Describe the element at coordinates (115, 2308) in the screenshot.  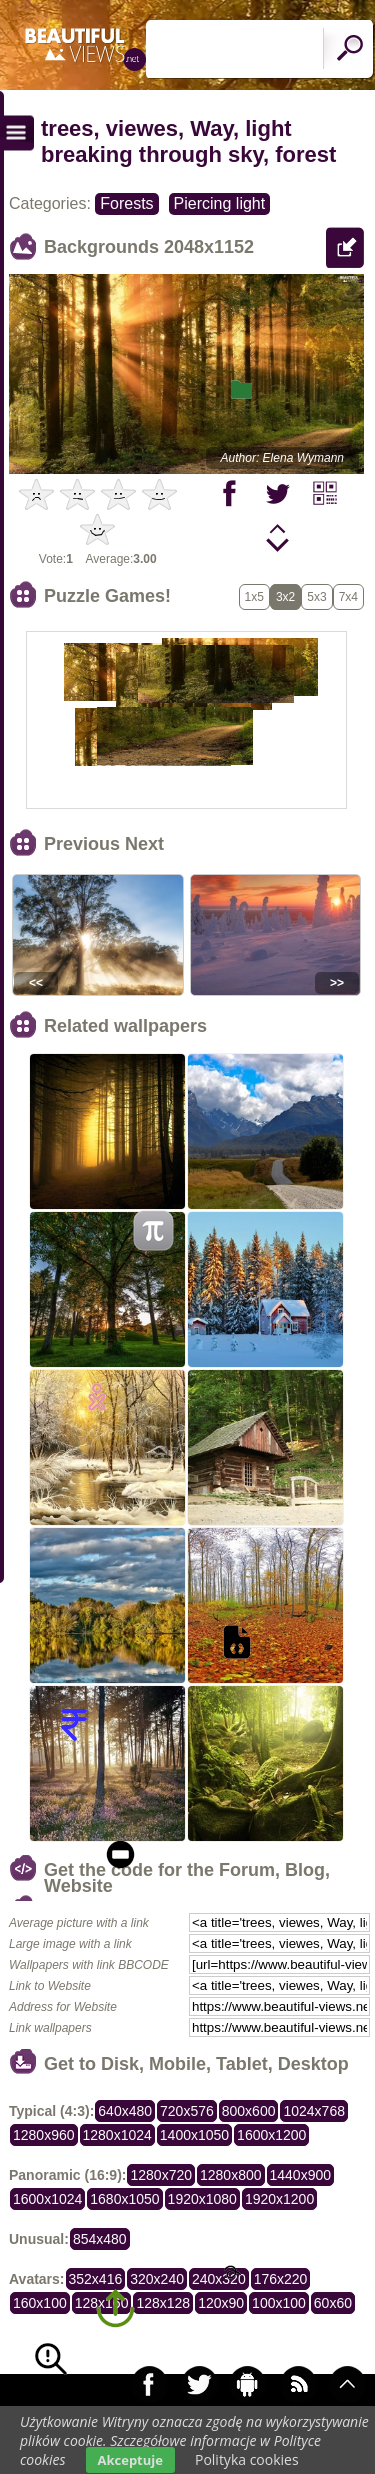
I see `upload file or content` at that location.